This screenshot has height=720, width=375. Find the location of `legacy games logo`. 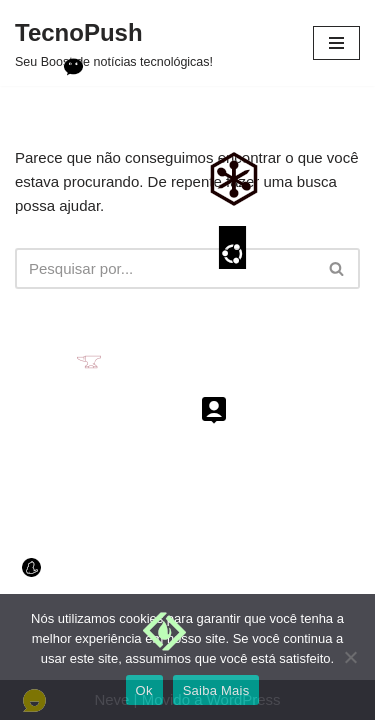

legacy games logo is located at coordinates (234, 179).